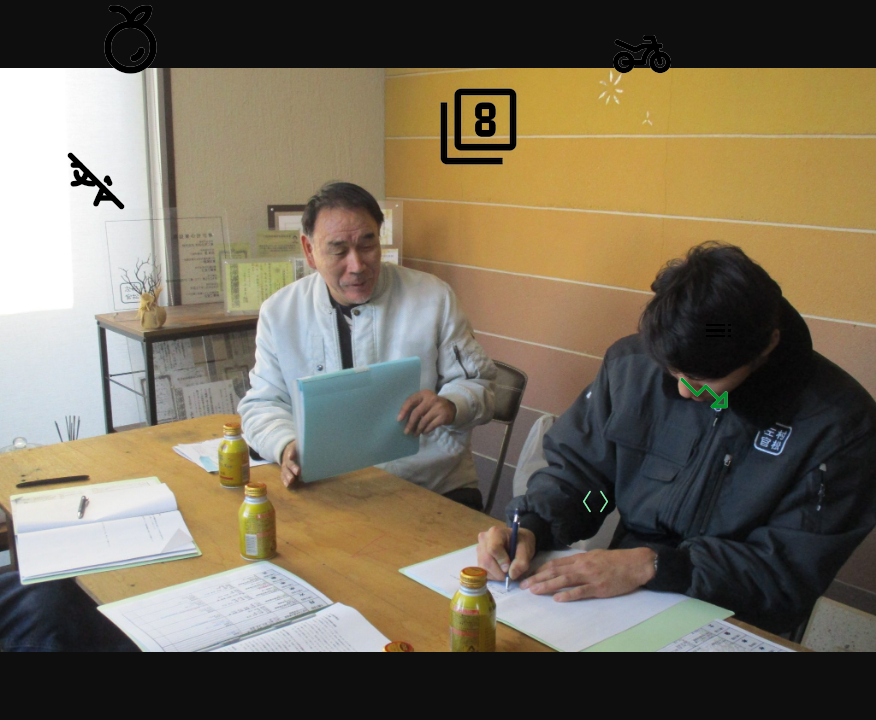 The image size is (876, 720). Describe the element at coordinates (704, 393) in the screenshot. I see `indicates a downward trend or decline in data` at that location.